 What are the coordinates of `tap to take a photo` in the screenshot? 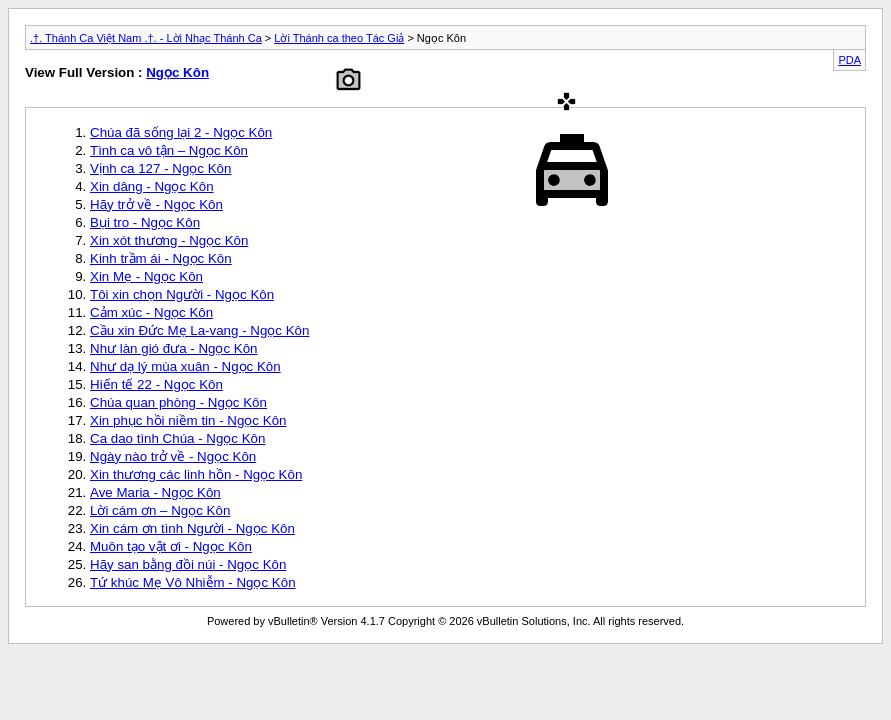 It's located at (348, 80).